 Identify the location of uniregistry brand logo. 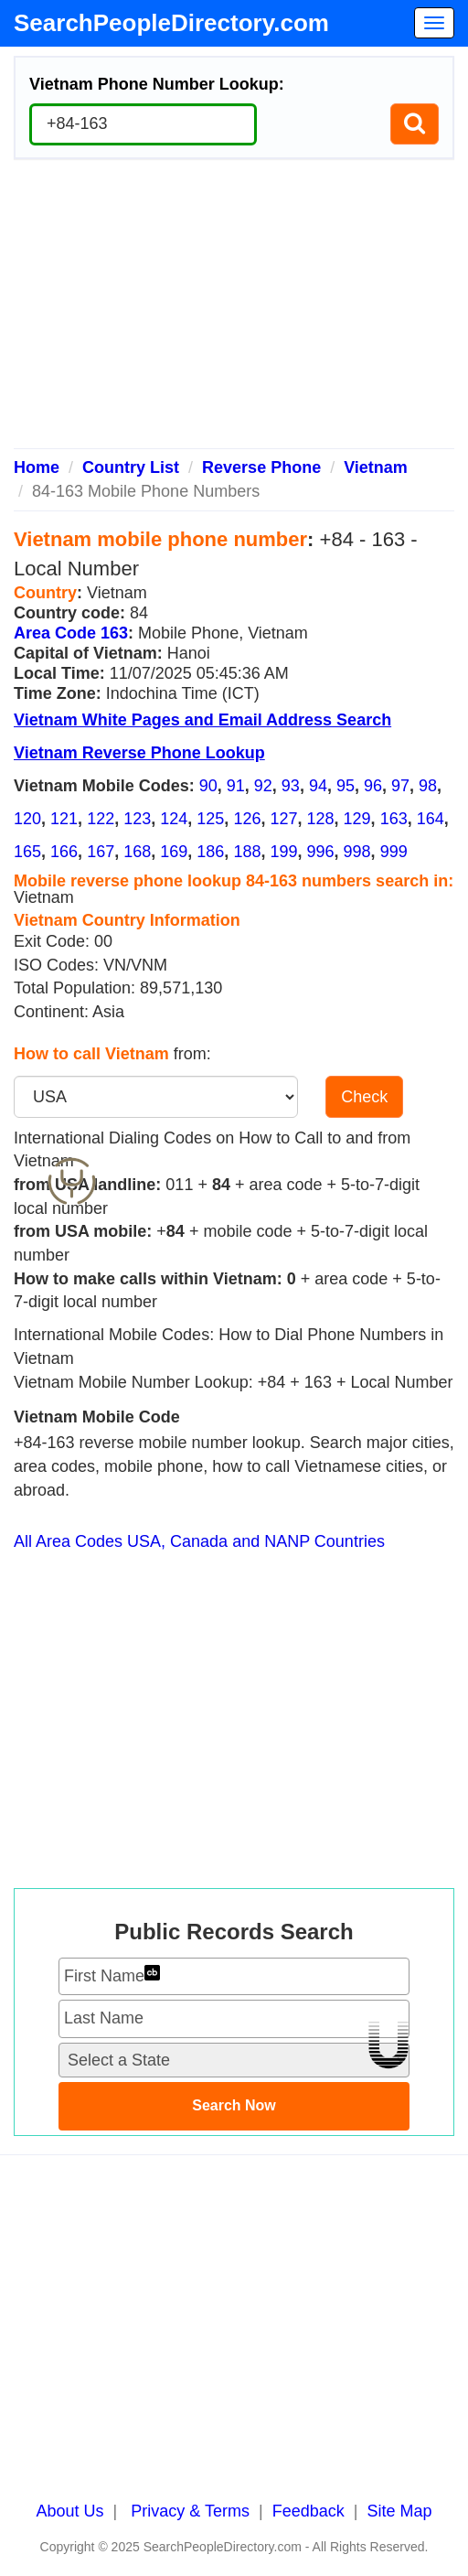
(388, 2045).